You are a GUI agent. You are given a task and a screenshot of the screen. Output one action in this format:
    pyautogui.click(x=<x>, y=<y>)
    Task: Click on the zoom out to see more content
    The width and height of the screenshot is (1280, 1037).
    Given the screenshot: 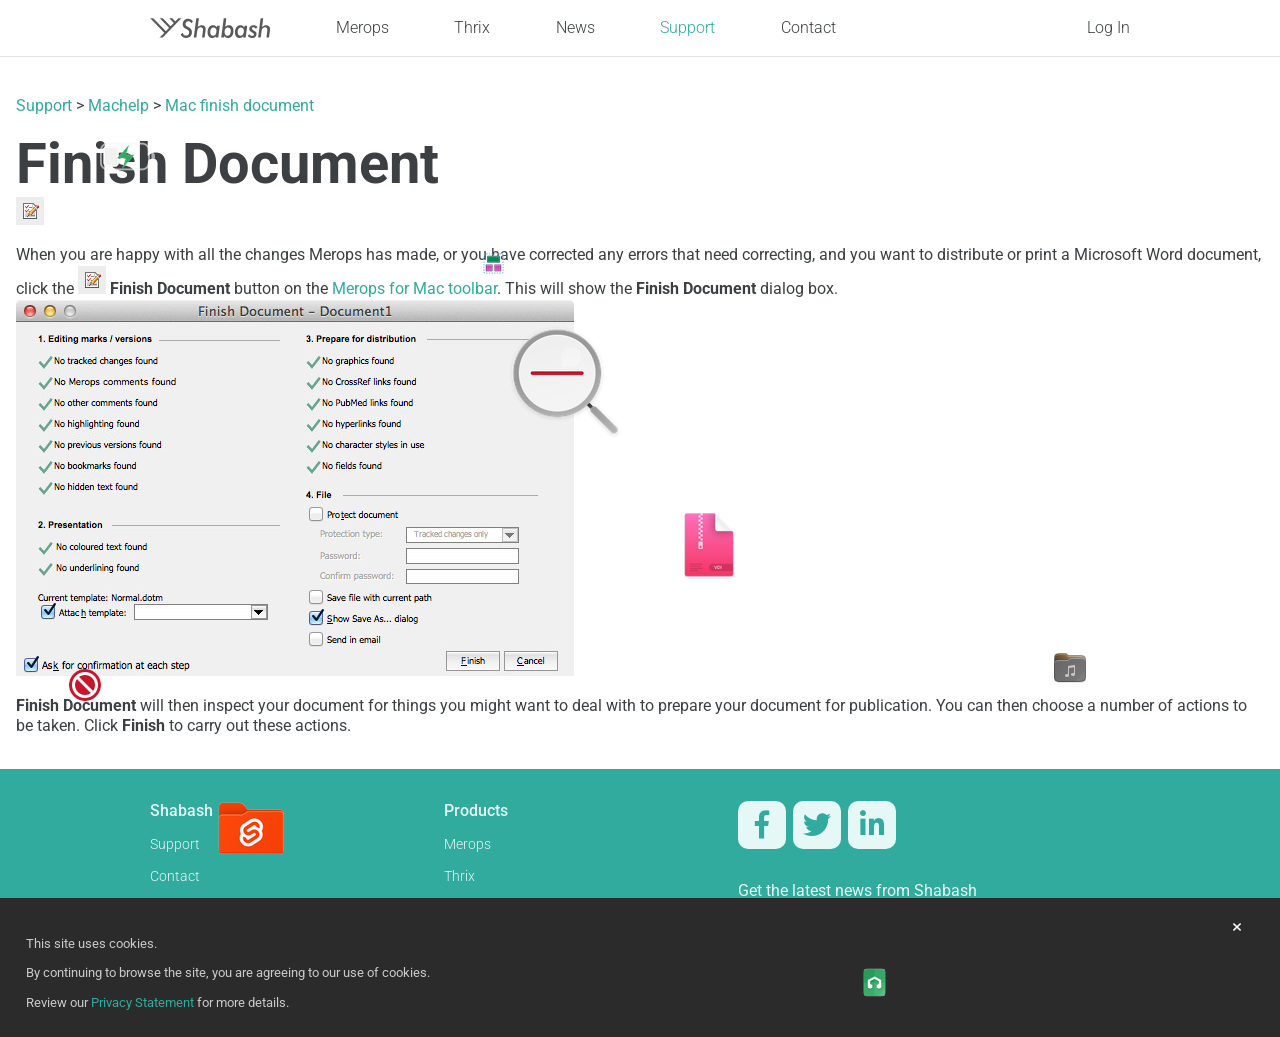 What is the action you would take?
    pyautogui.click(x=564, y=380)
    